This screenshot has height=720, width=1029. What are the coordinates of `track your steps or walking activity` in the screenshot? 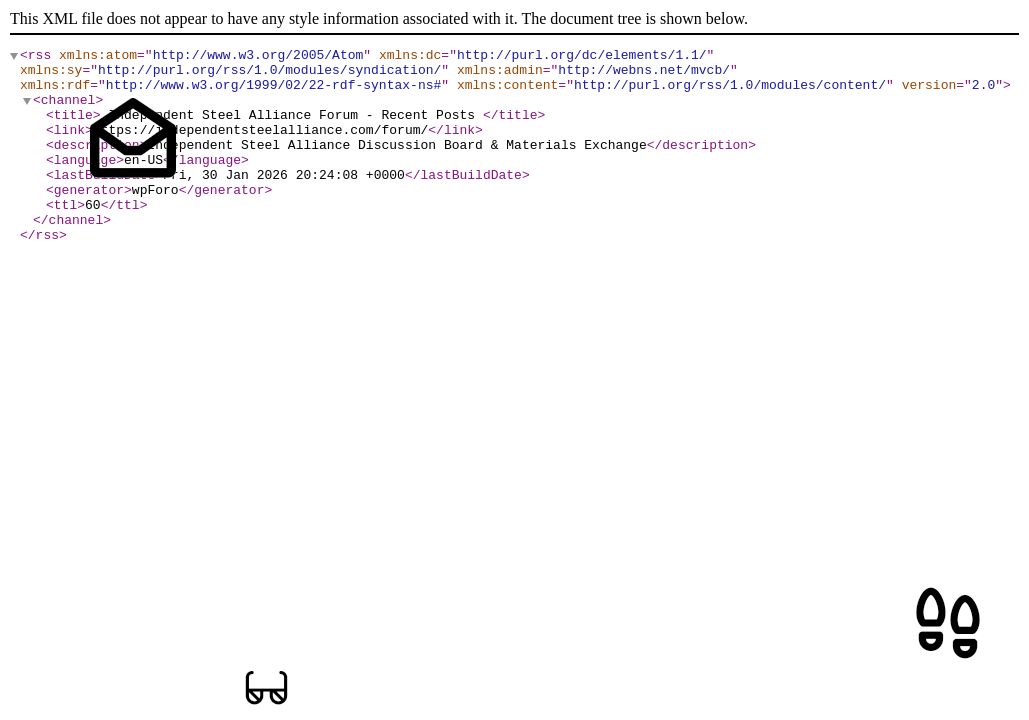 It's located at (948, 623).